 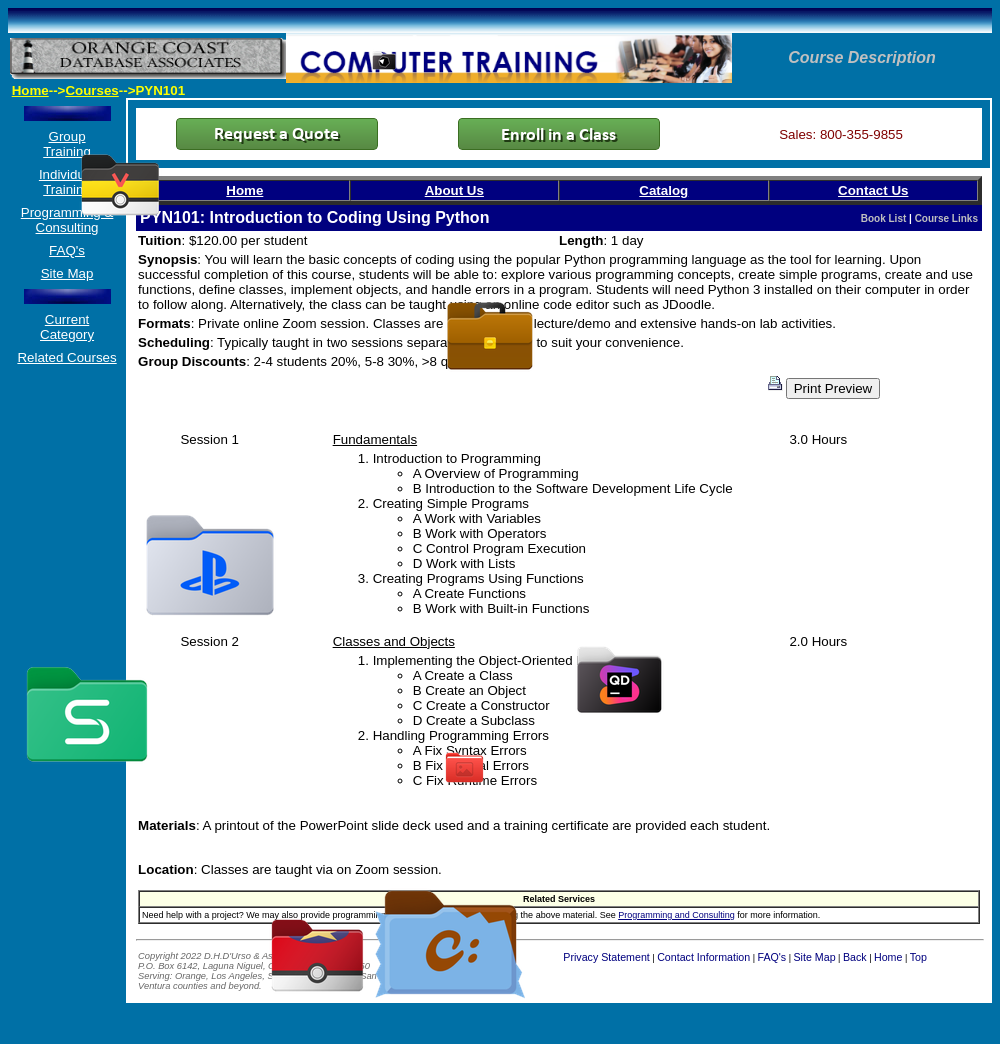 What do you see at coordinates (120, 187) in the screenshot?
I see `folder containing pokémon level ball assets` at bounding box center [120, 187].